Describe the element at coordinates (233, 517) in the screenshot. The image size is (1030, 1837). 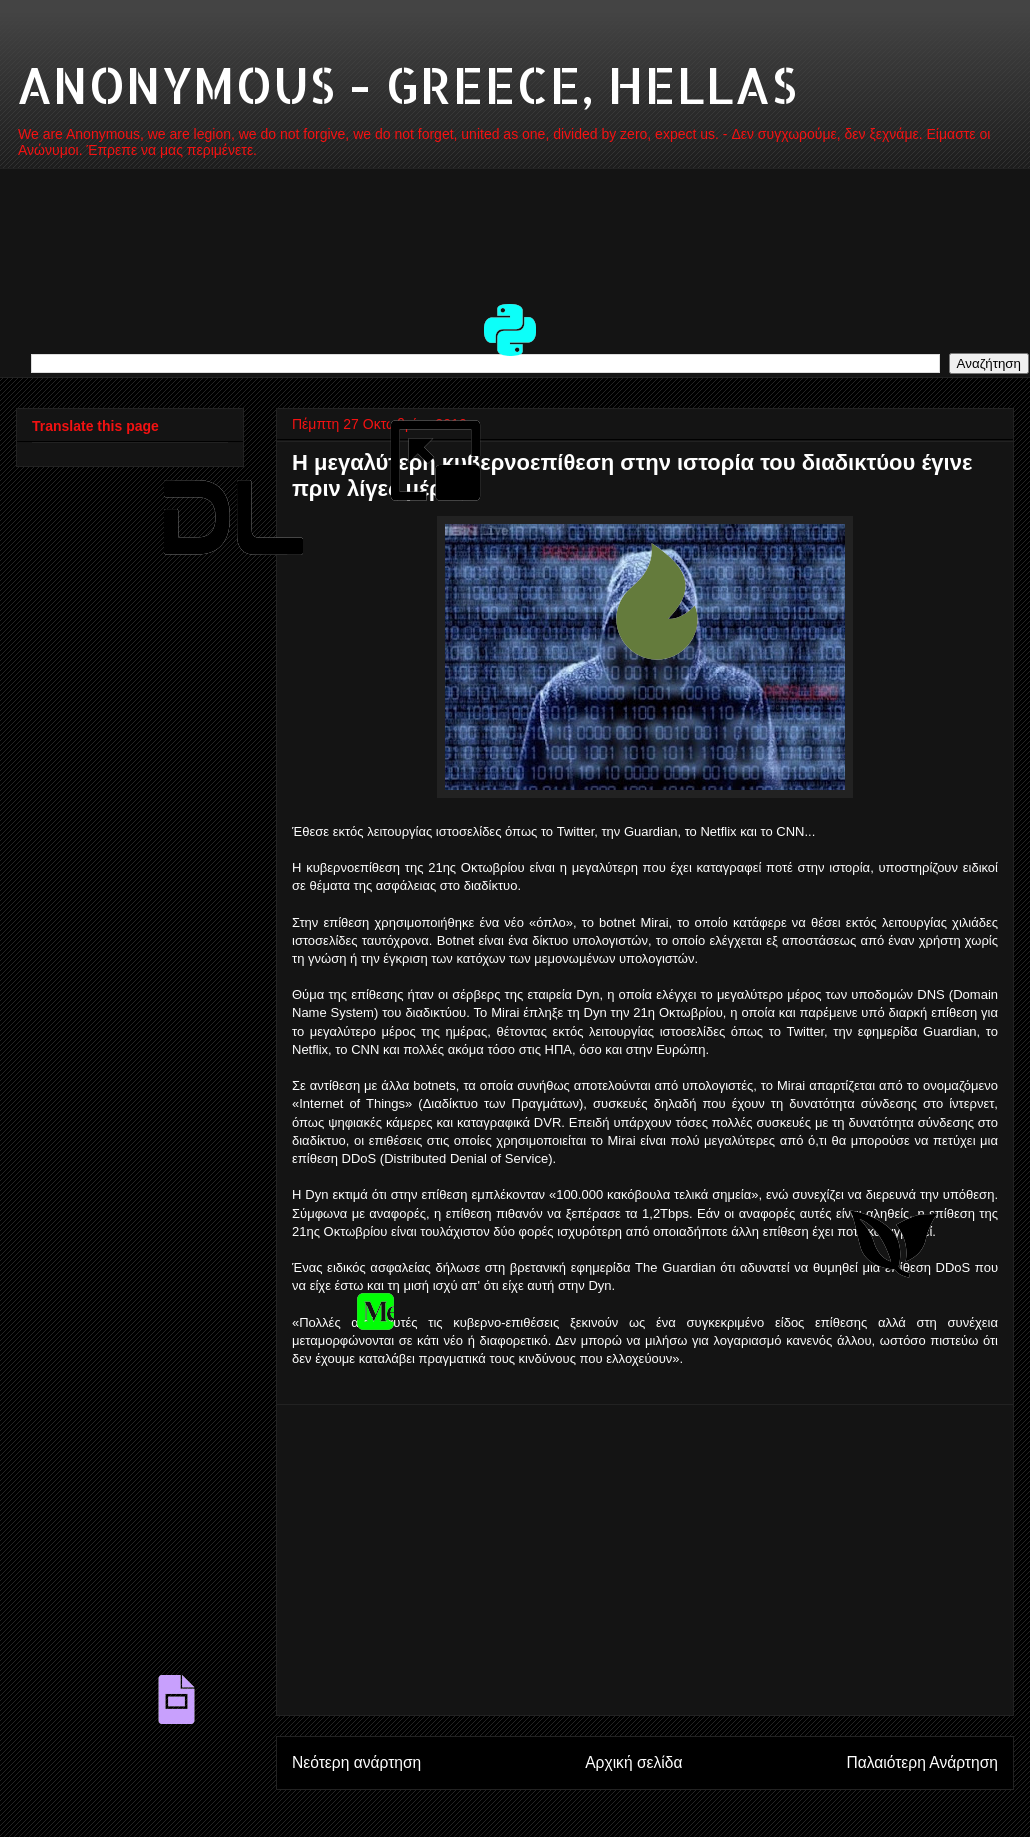
I see `debrid-link service logo` at that location.